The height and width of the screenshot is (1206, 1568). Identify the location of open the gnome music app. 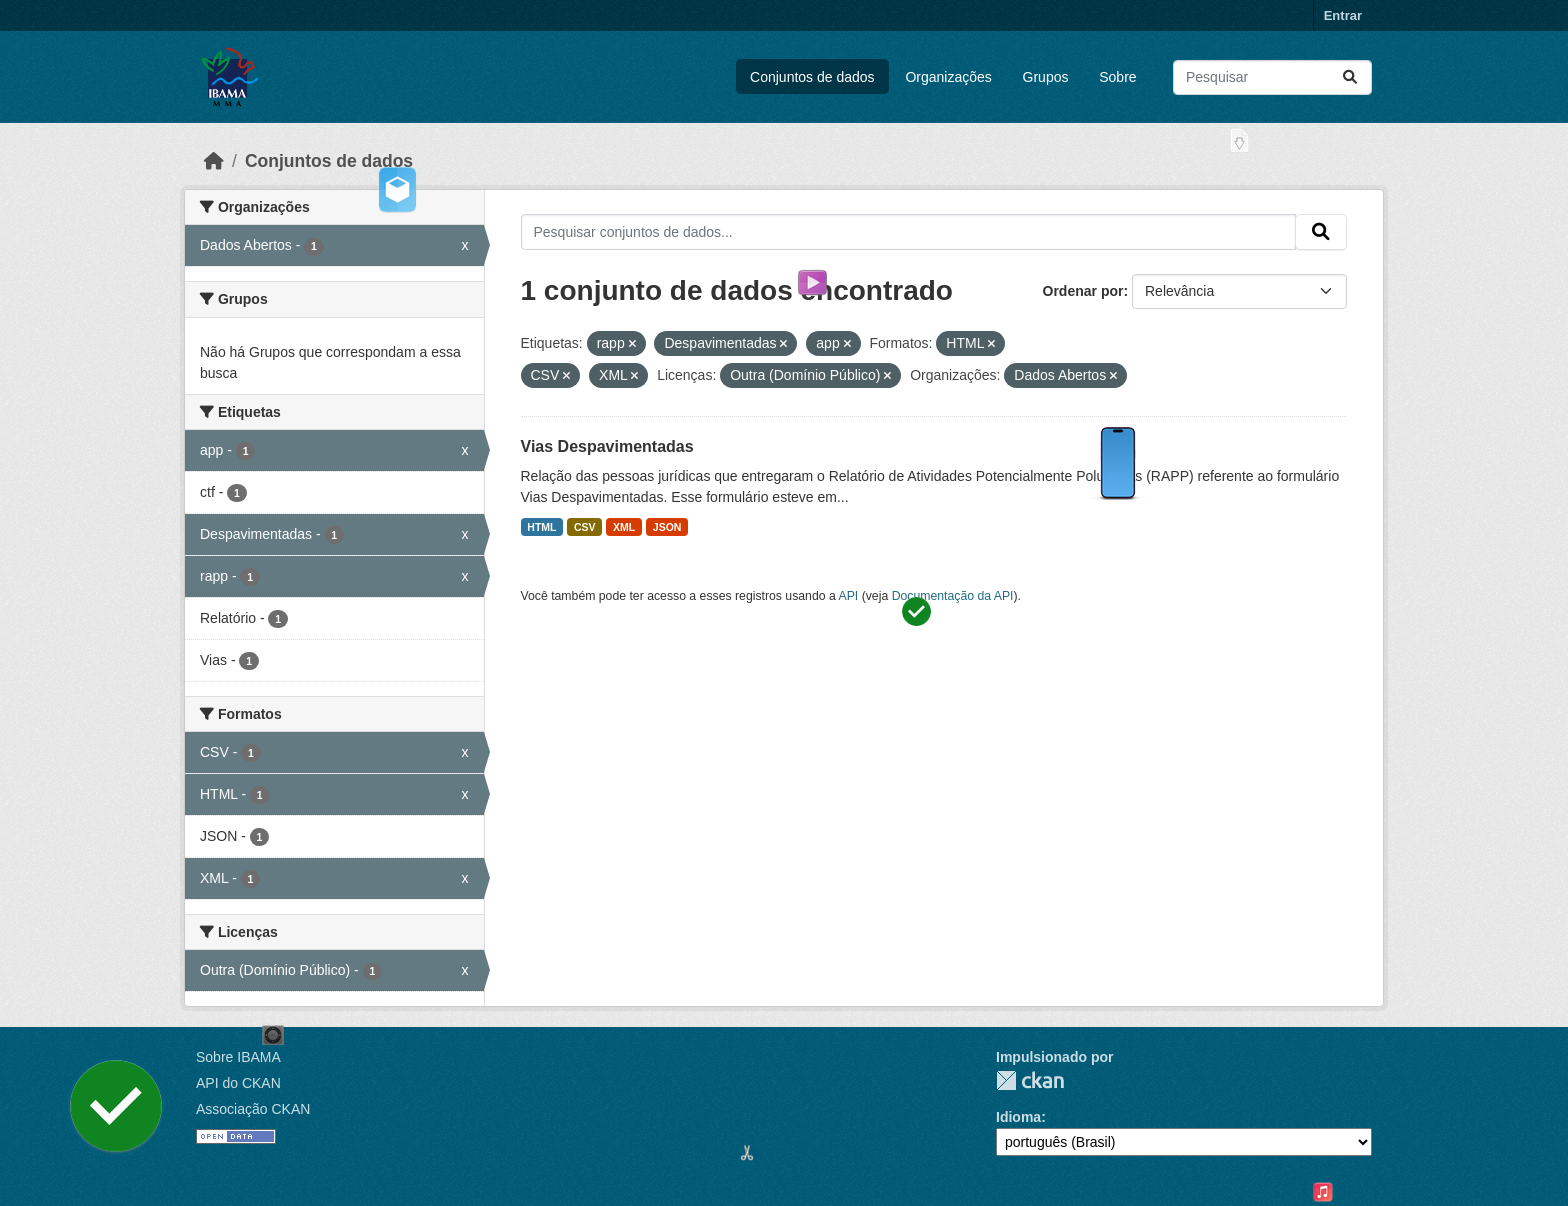
(1323, 1192).